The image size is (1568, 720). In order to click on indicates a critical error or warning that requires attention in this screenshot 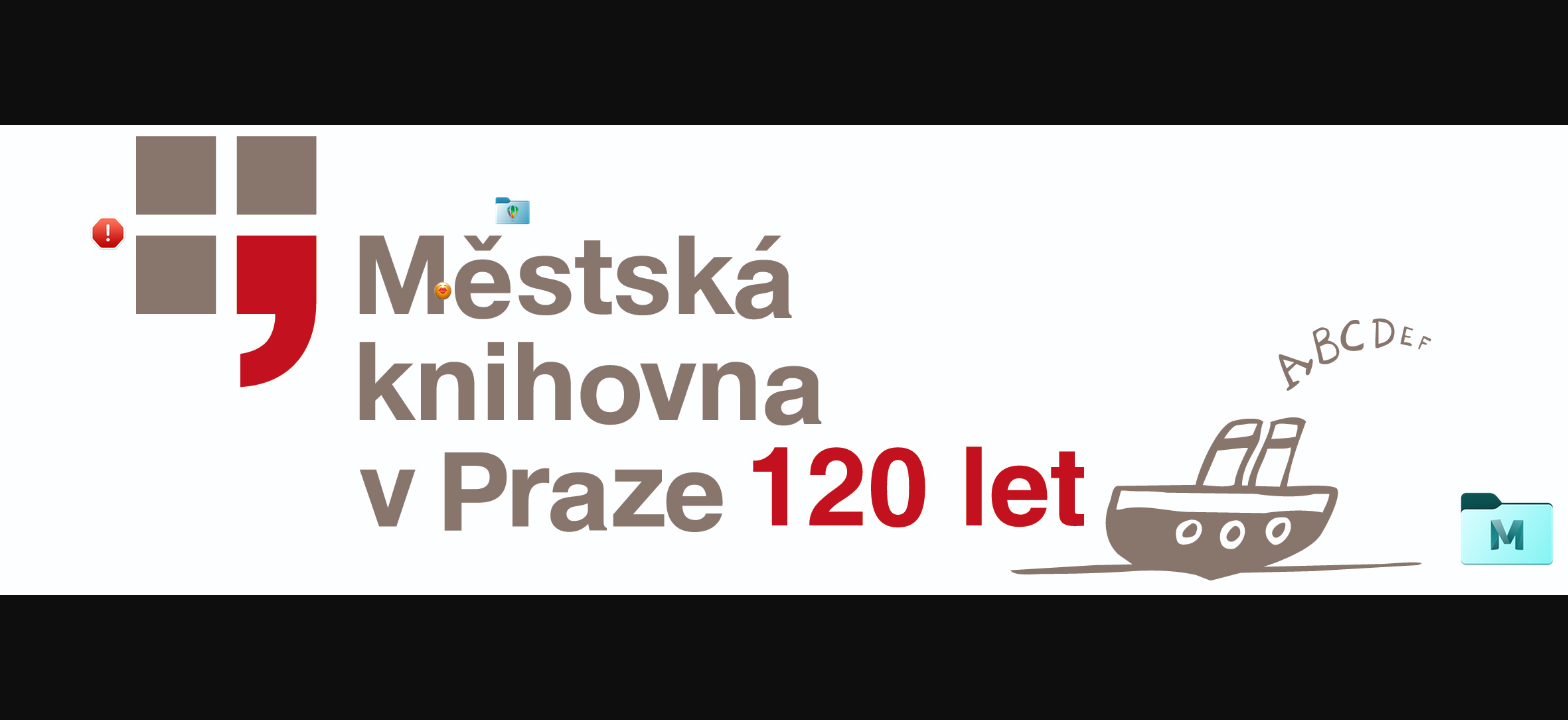, I will do `click(108, 233)`.